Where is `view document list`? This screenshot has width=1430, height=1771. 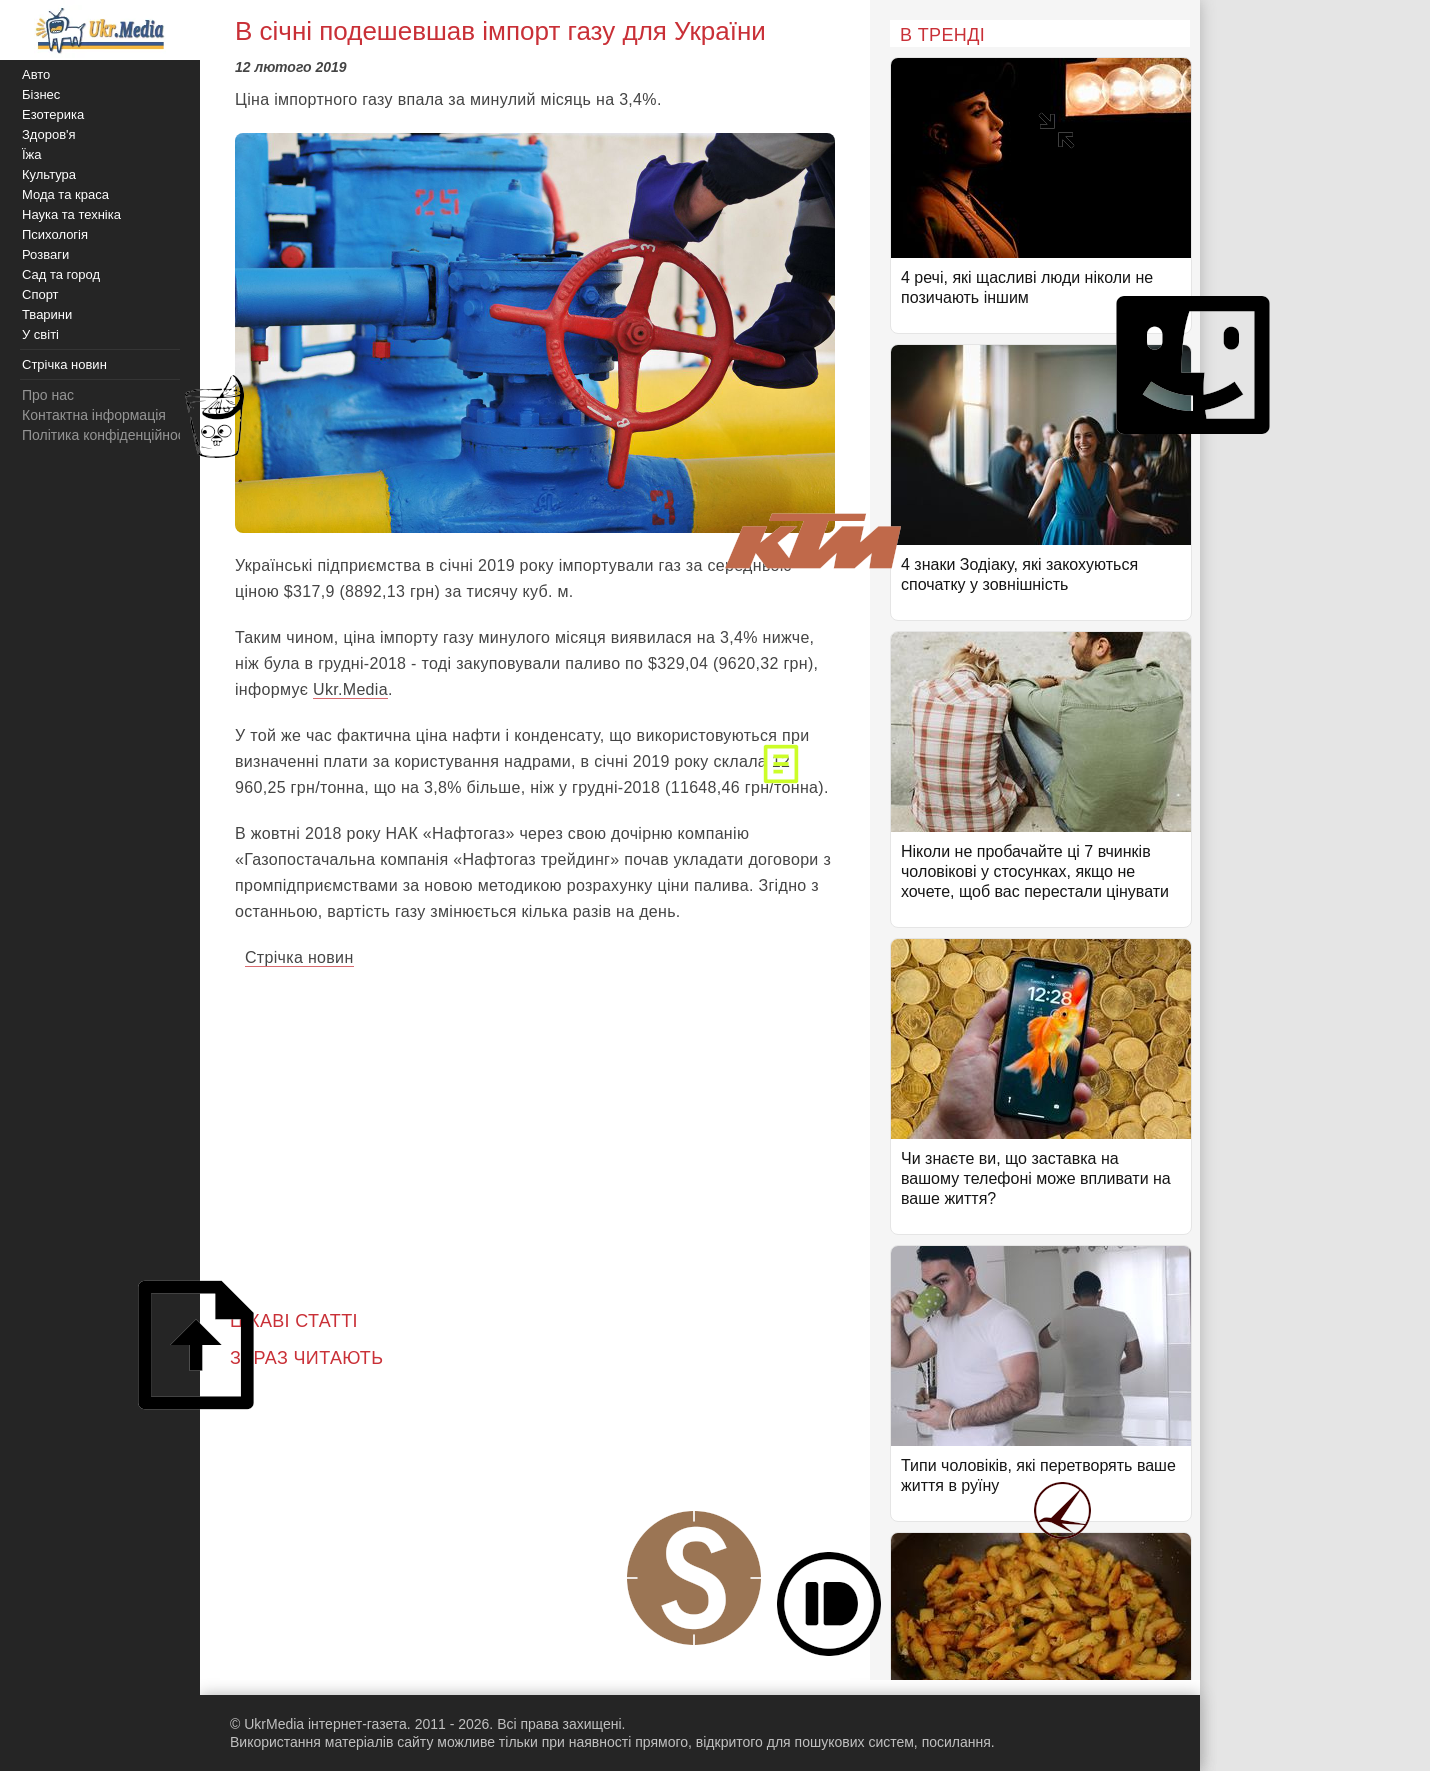
view document list is located at coordinates (781, 764).